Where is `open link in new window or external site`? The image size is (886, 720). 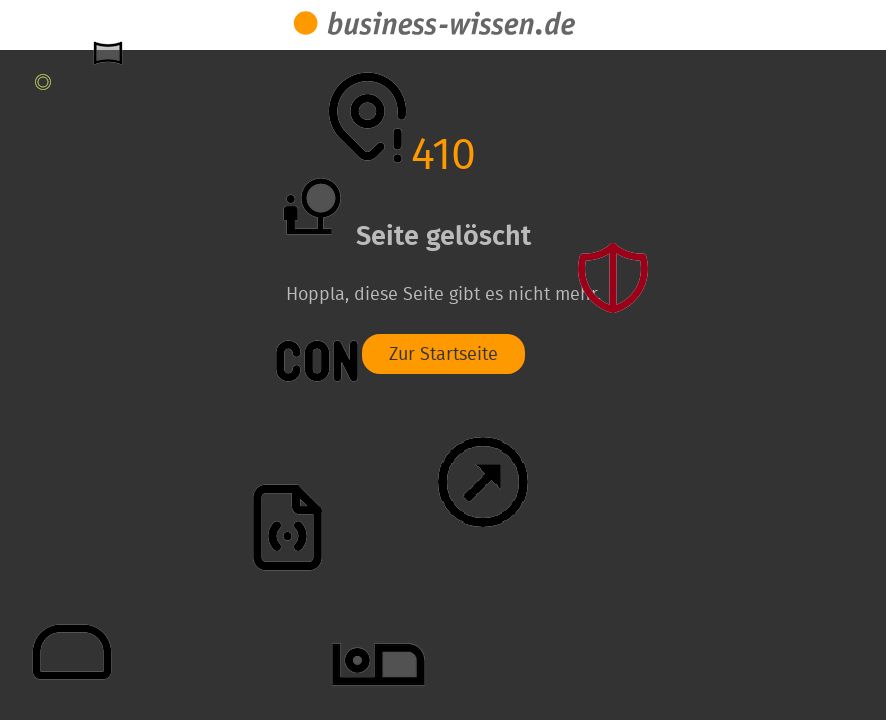
open link in new window or external site is located at coordinates (483, 482).